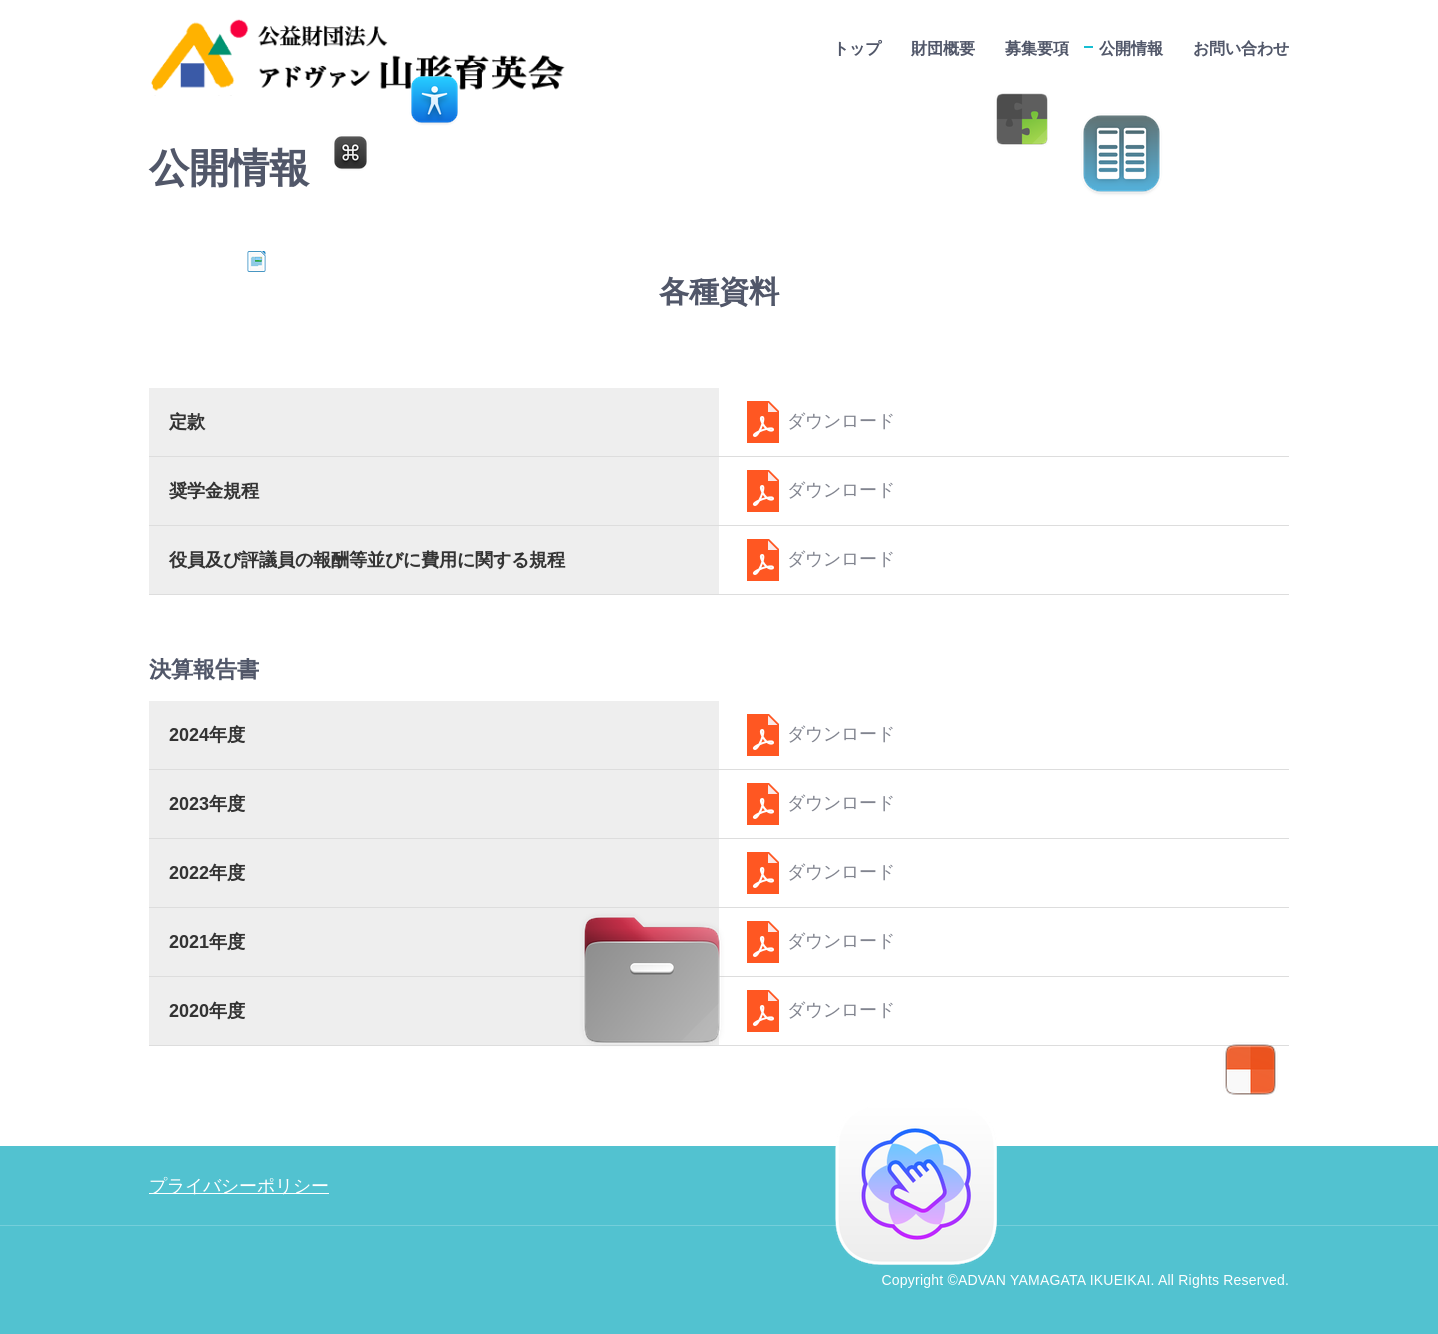  What do you see at coordinates (1250, 1069) in the screenshot?
I see `switch to the bottom-left workspace` at bounding box center [1250, 1069].